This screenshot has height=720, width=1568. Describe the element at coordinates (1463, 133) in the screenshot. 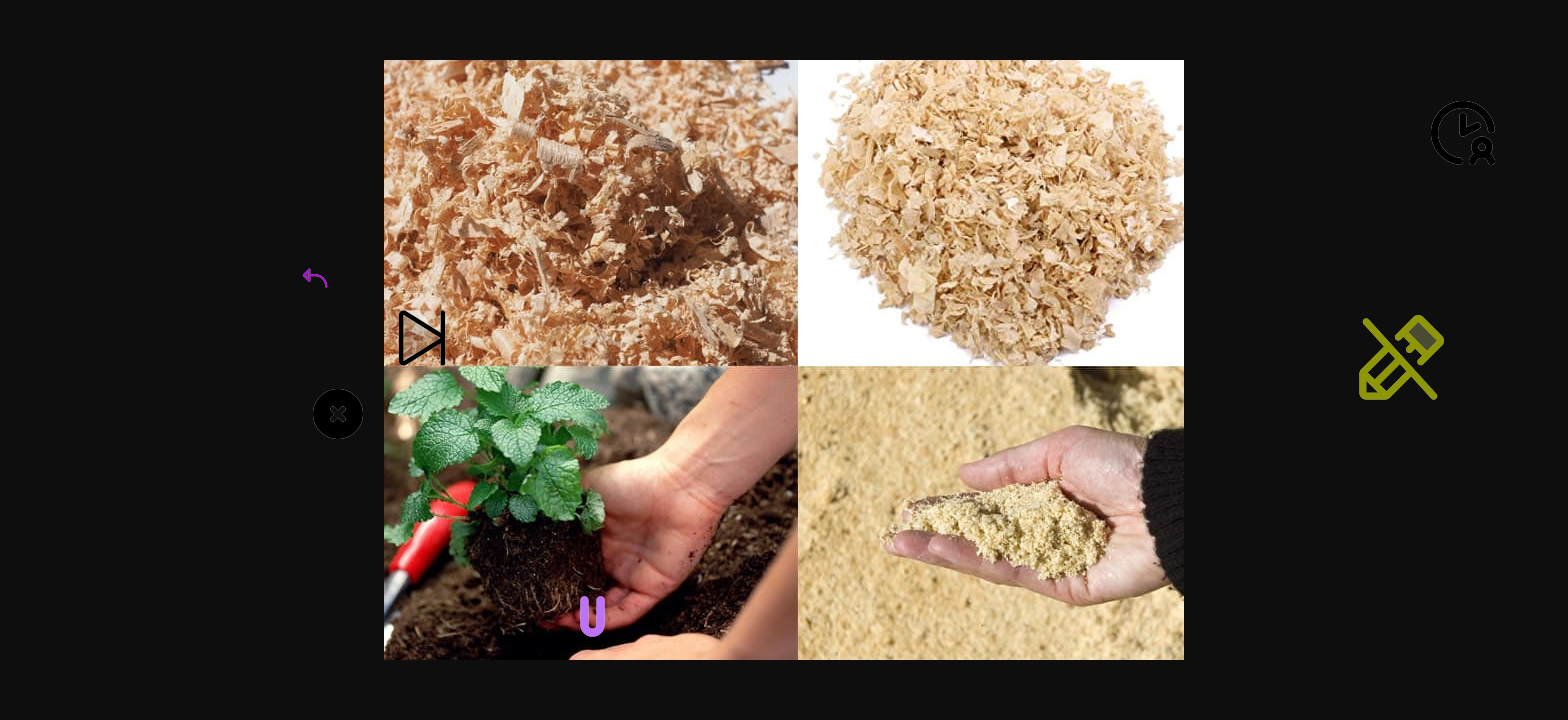

I see `view user's time or activity history` at that location.